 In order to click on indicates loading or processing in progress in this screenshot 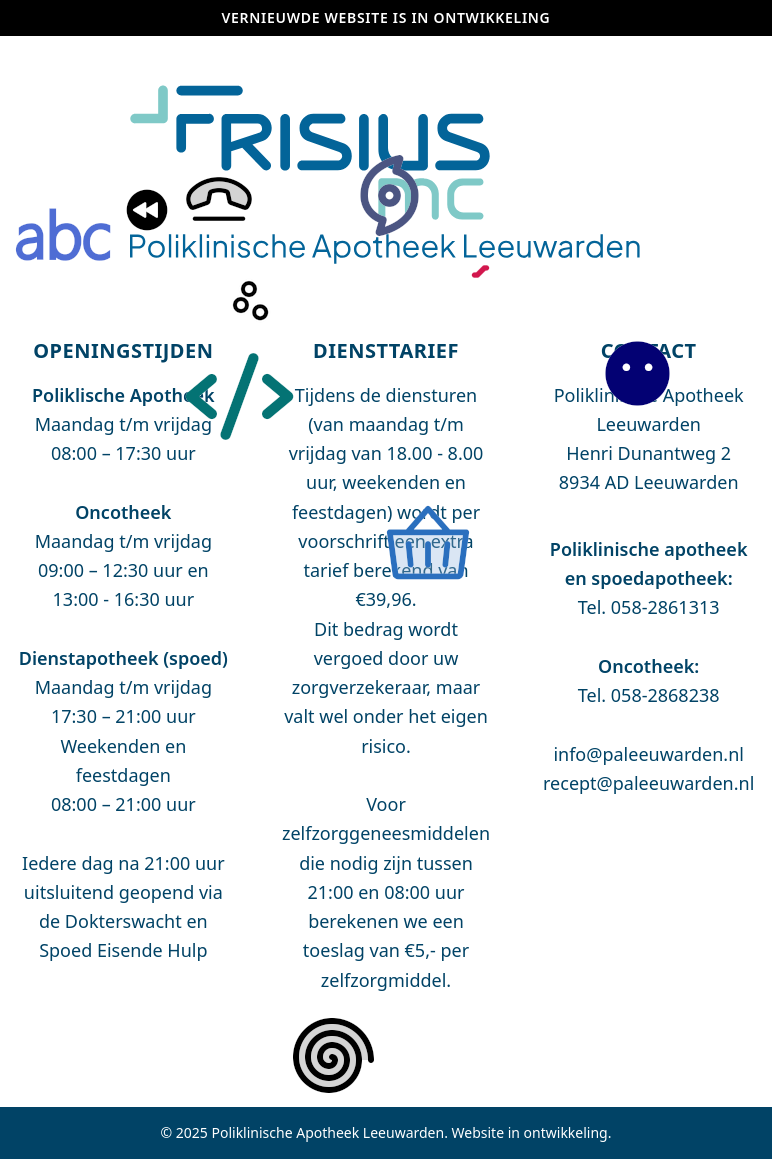, I will do `click(329, 1054)`.